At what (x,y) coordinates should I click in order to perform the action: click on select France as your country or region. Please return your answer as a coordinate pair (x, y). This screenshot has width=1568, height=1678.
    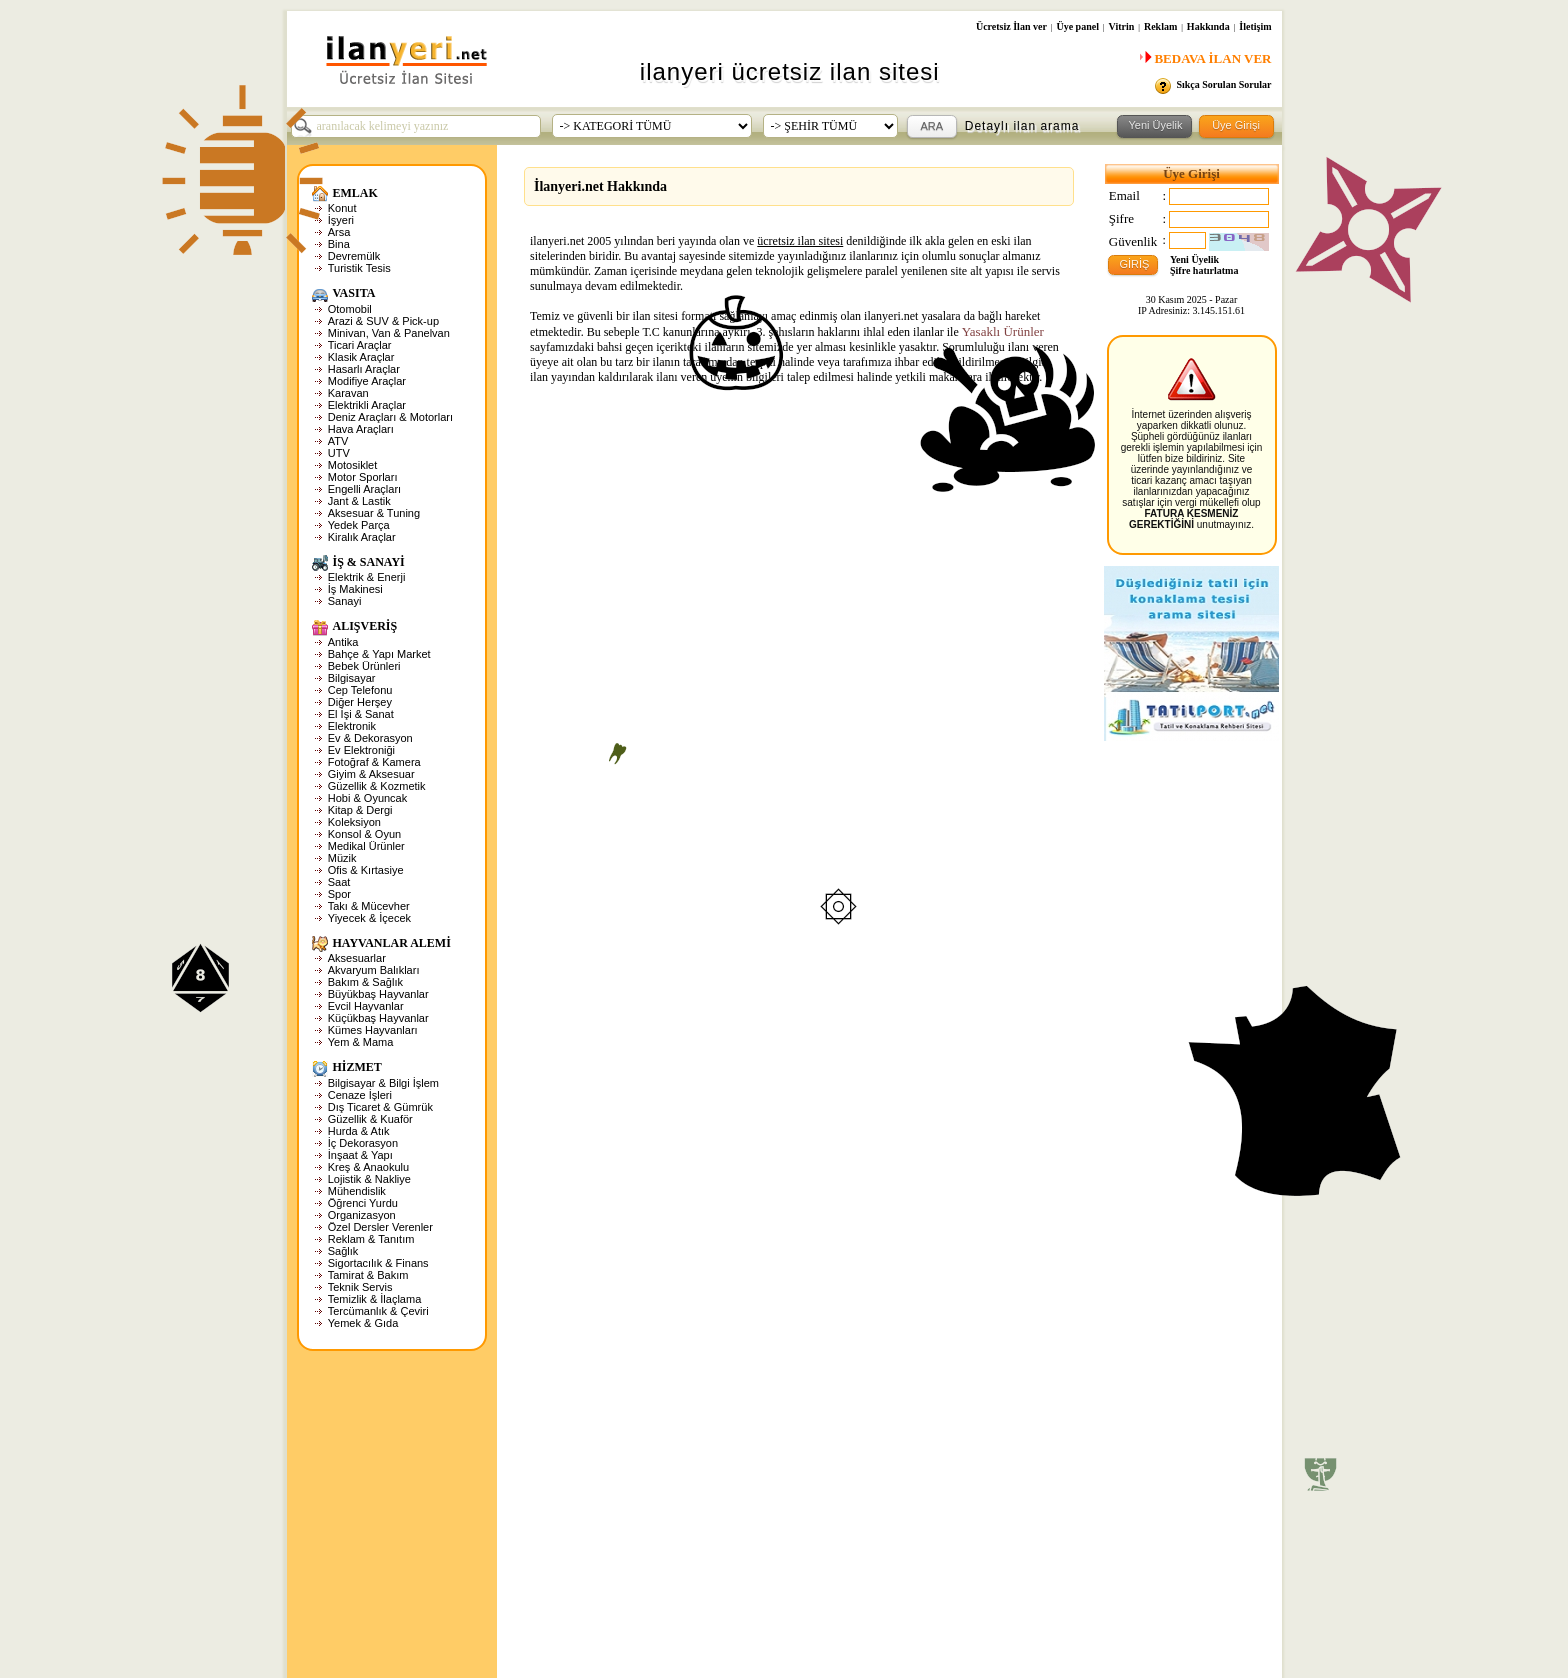
    Looking at the image, I should click on (1294, 1092).